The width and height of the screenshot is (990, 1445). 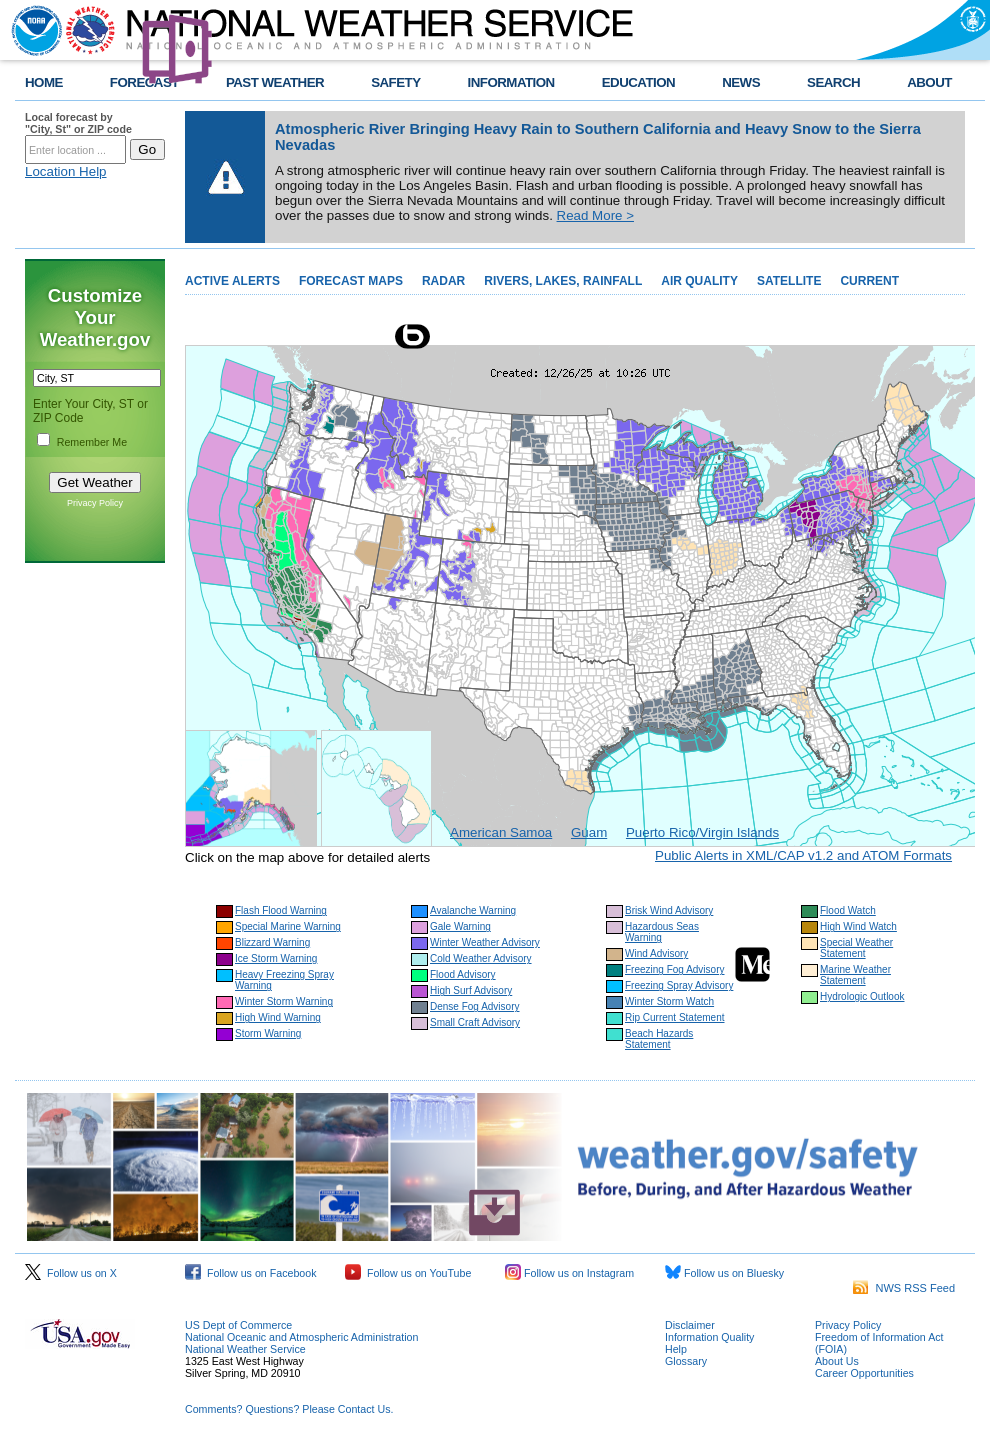 What do you see at coordinates (494, 1212) in the screenshot?
I see `import files or data into the application` at bounding box center [494, 1212].